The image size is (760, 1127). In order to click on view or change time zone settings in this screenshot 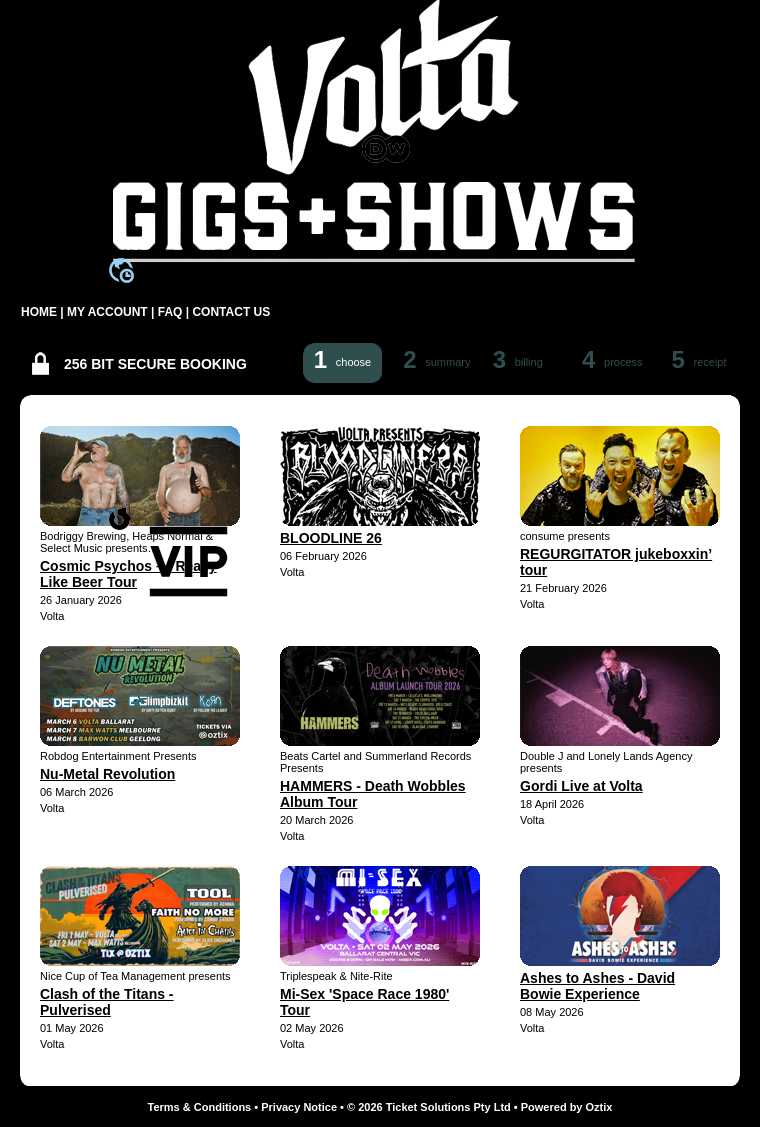, I will do `click(121, 270)`.